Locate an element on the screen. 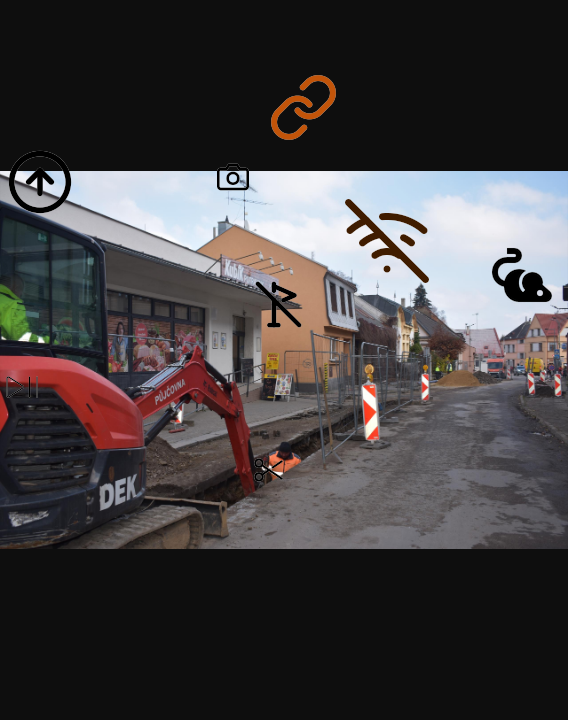  copy or share a link is located at coordinates (303, 107).